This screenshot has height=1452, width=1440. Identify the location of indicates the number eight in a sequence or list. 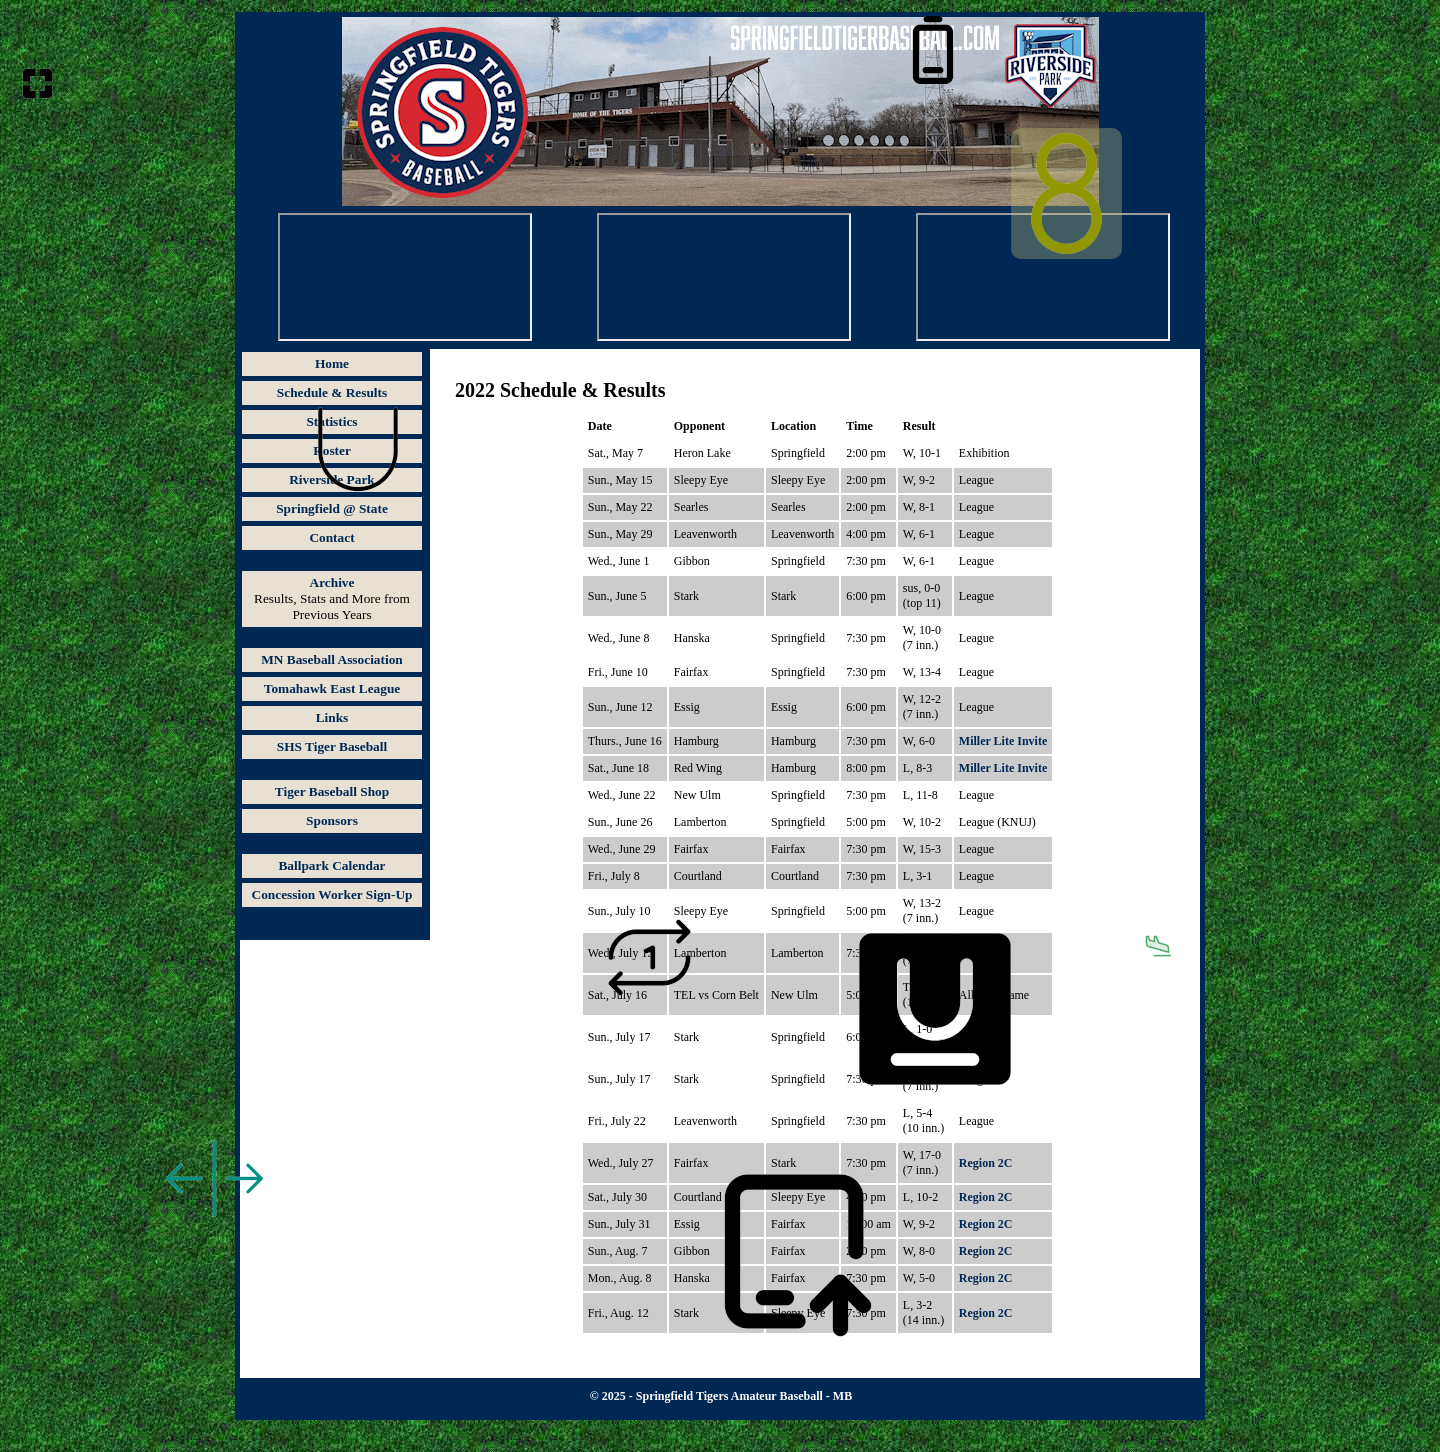
(1066, 193).